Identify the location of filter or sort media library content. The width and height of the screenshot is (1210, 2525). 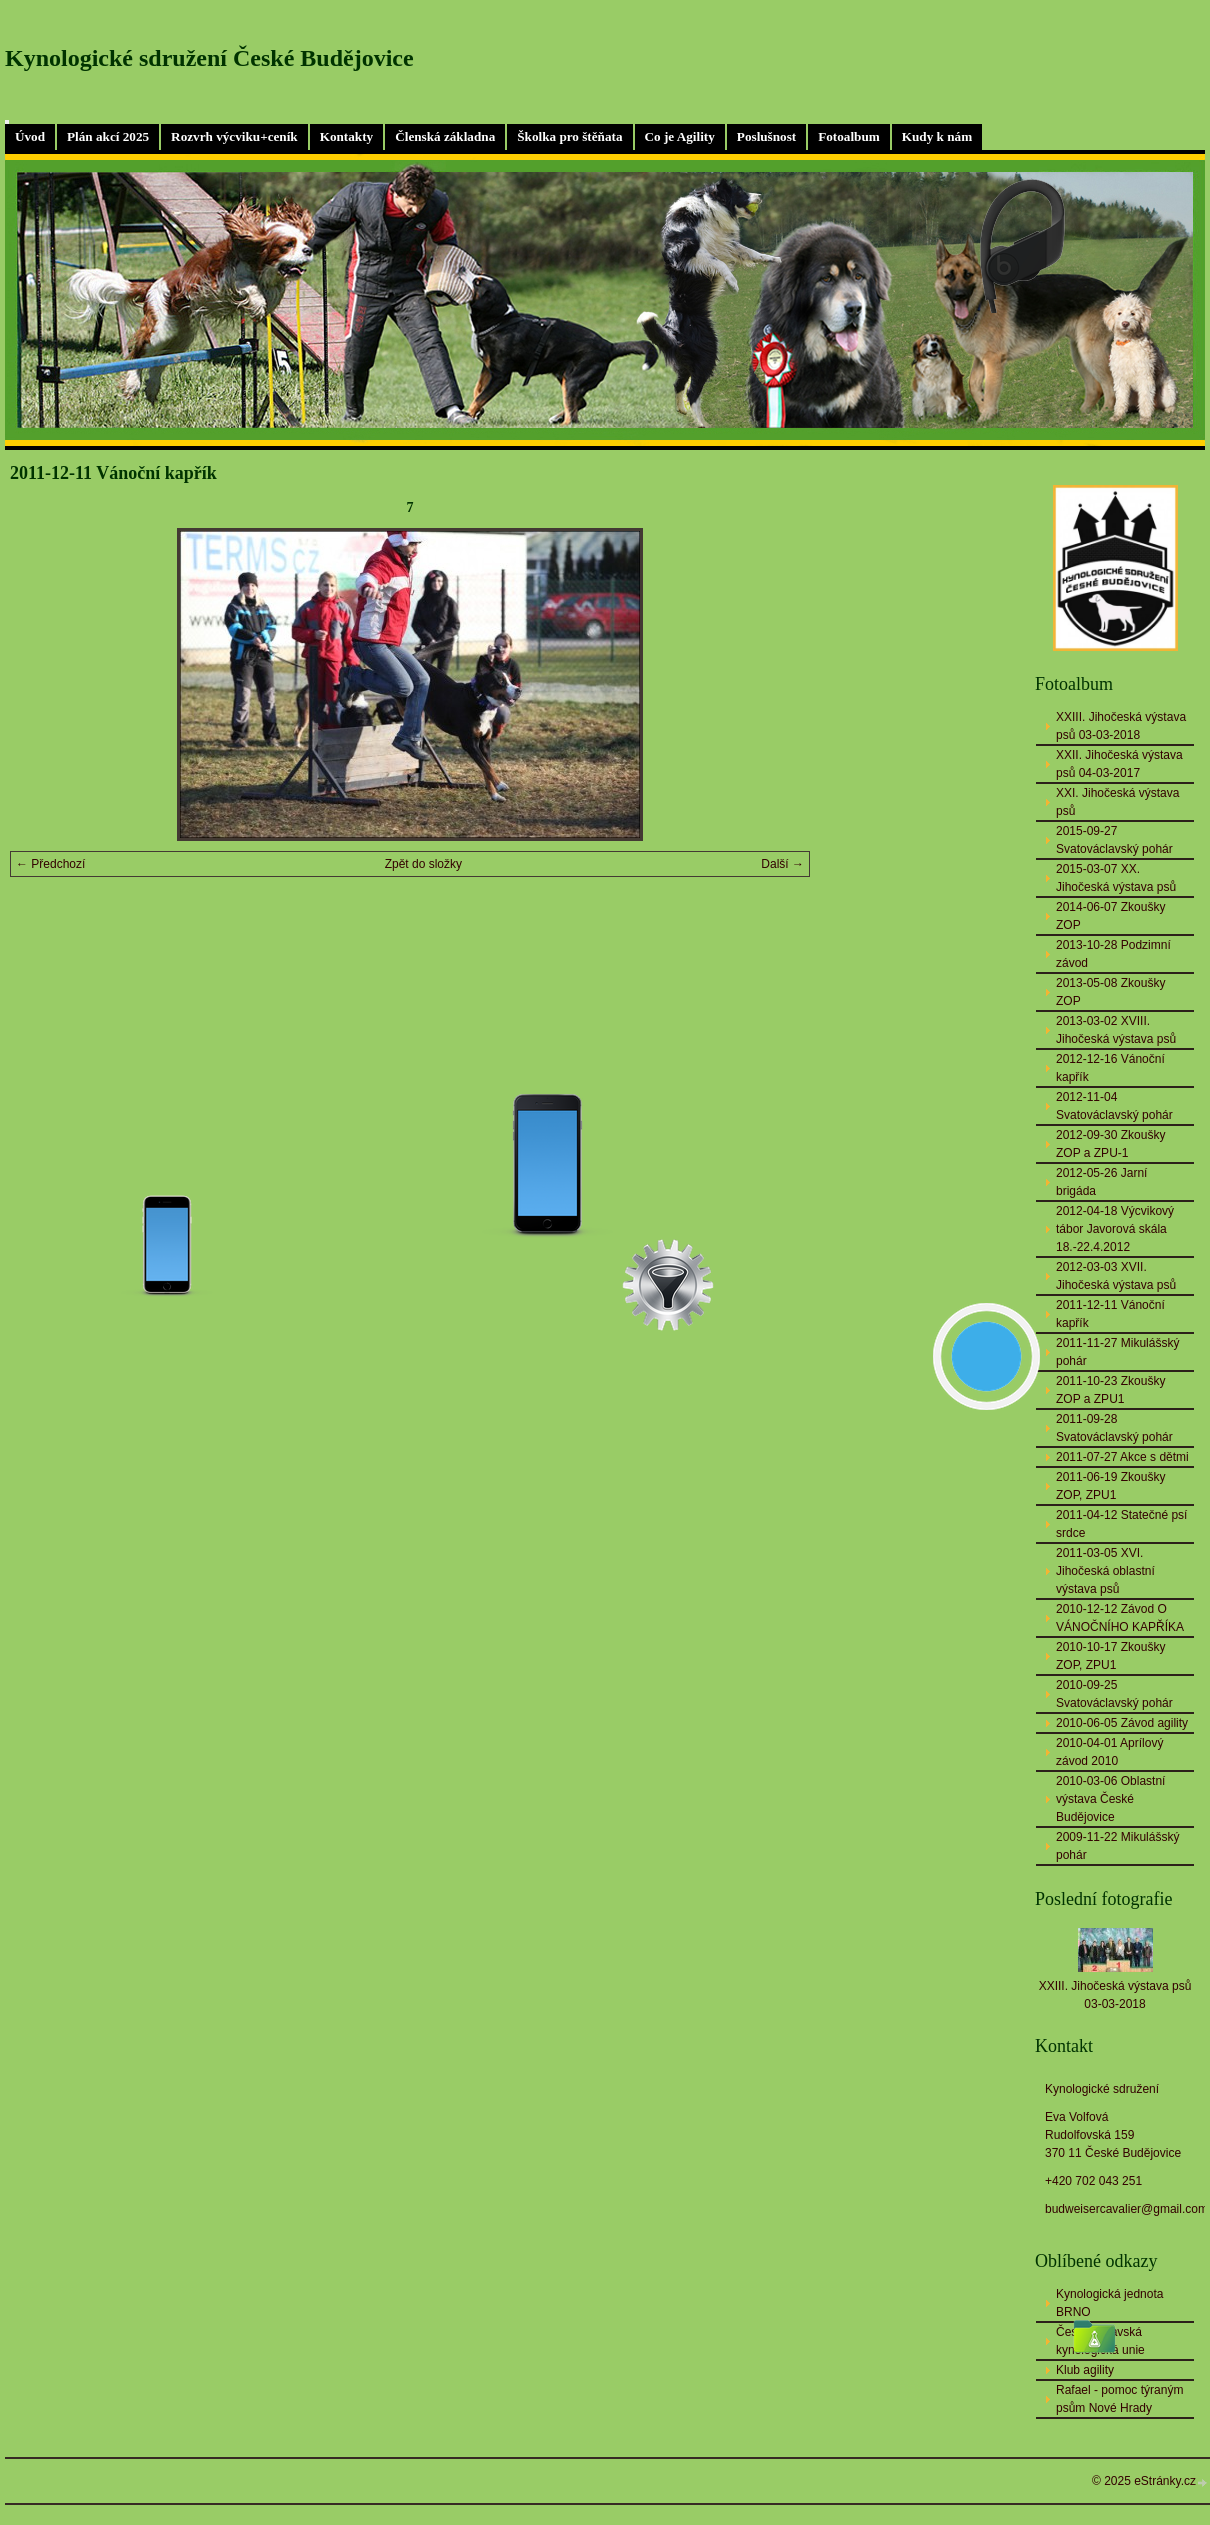
(668, 1285).